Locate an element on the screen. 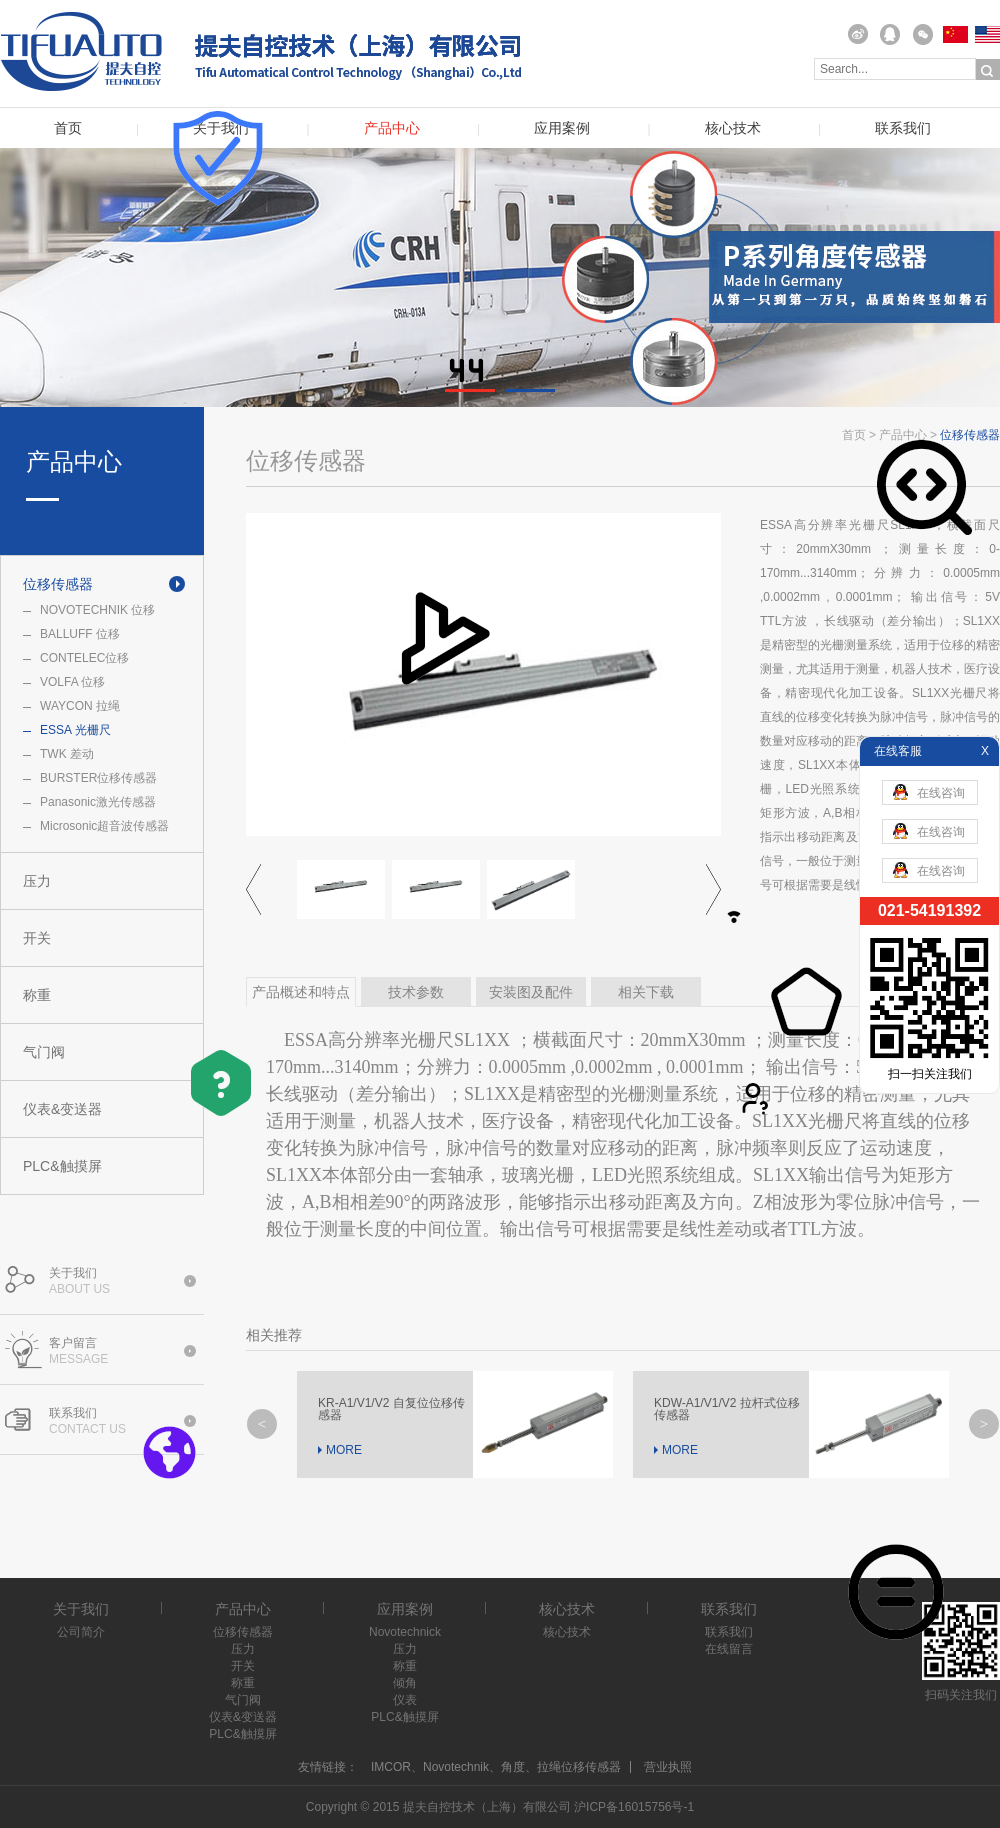 The image size is (1000, 1828). pentagon shape indicator is located at coordinates (806, 1003).